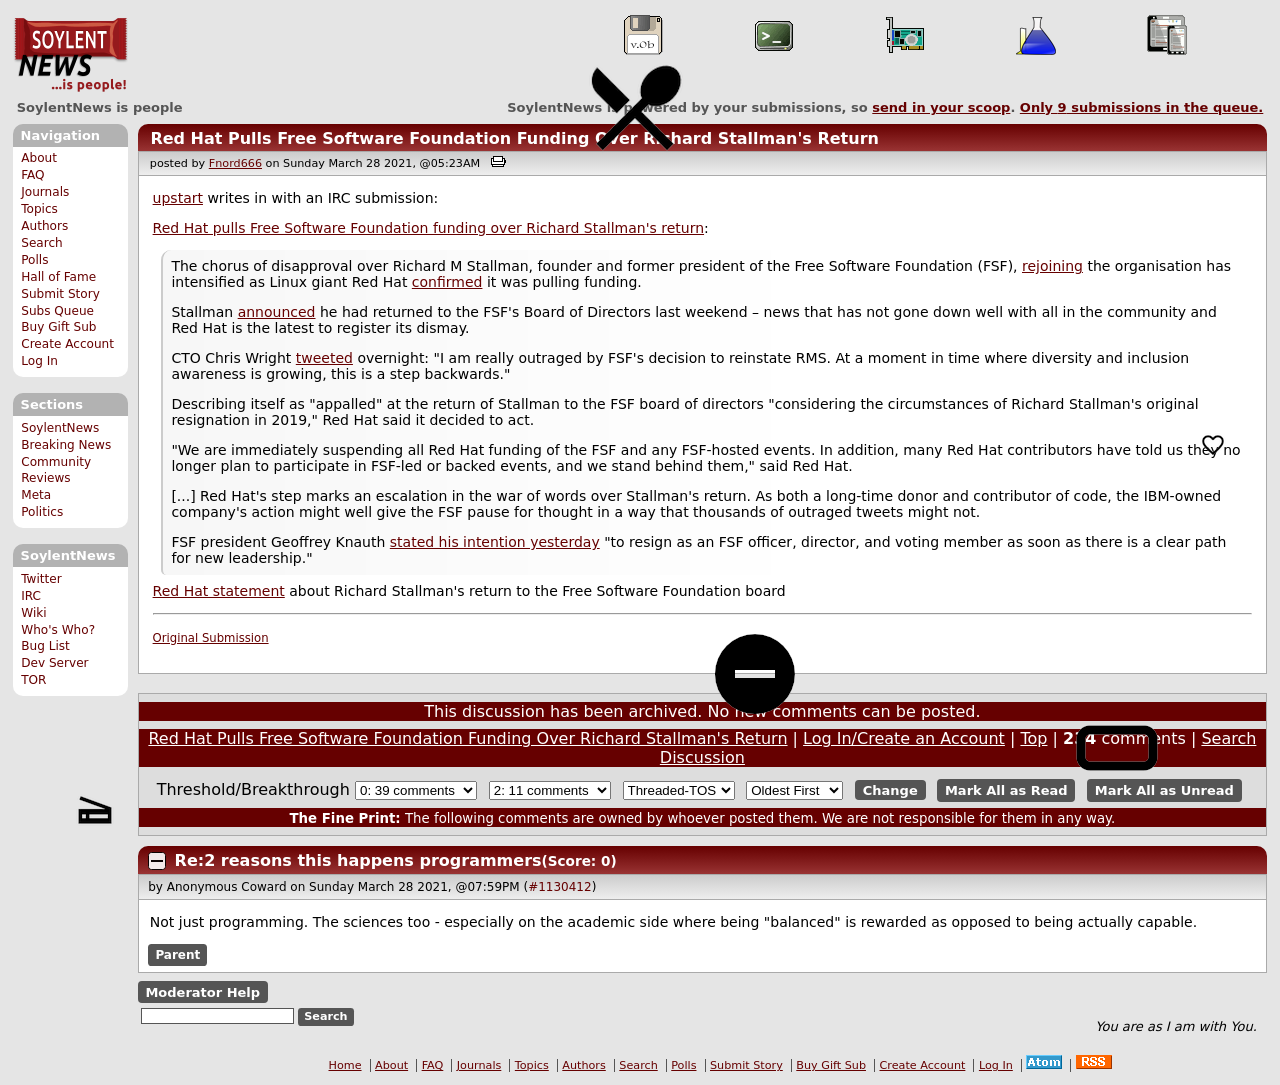 The width and height of the screenshot is (1280, 1085). I want to click on view restaurant or dining options, so click(635, 107).